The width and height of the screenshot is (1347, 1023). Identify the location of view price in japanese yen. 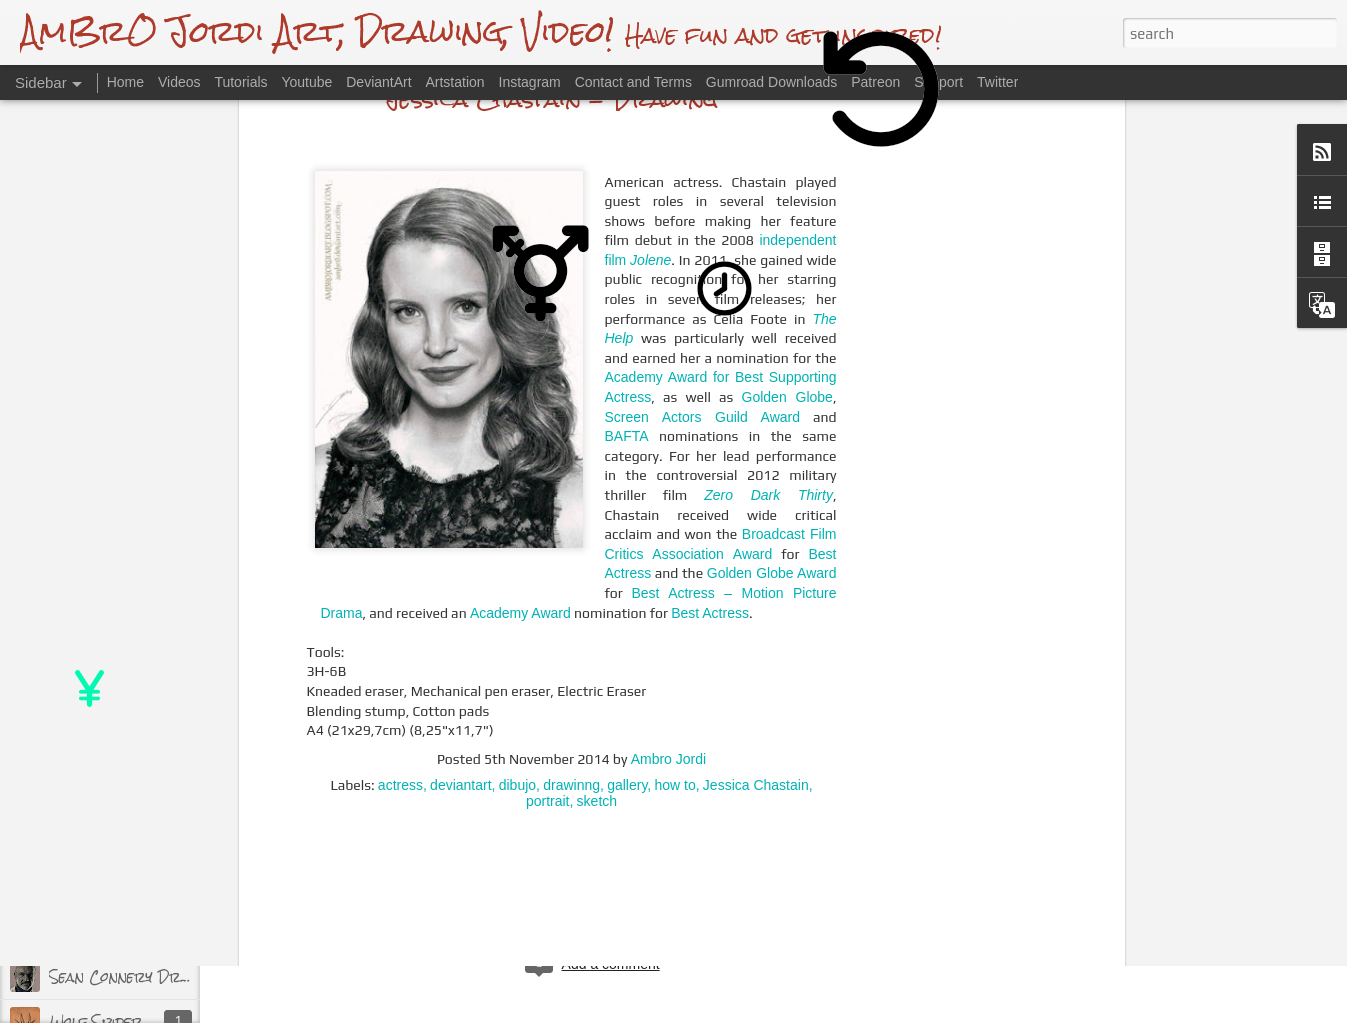
(89, 688).